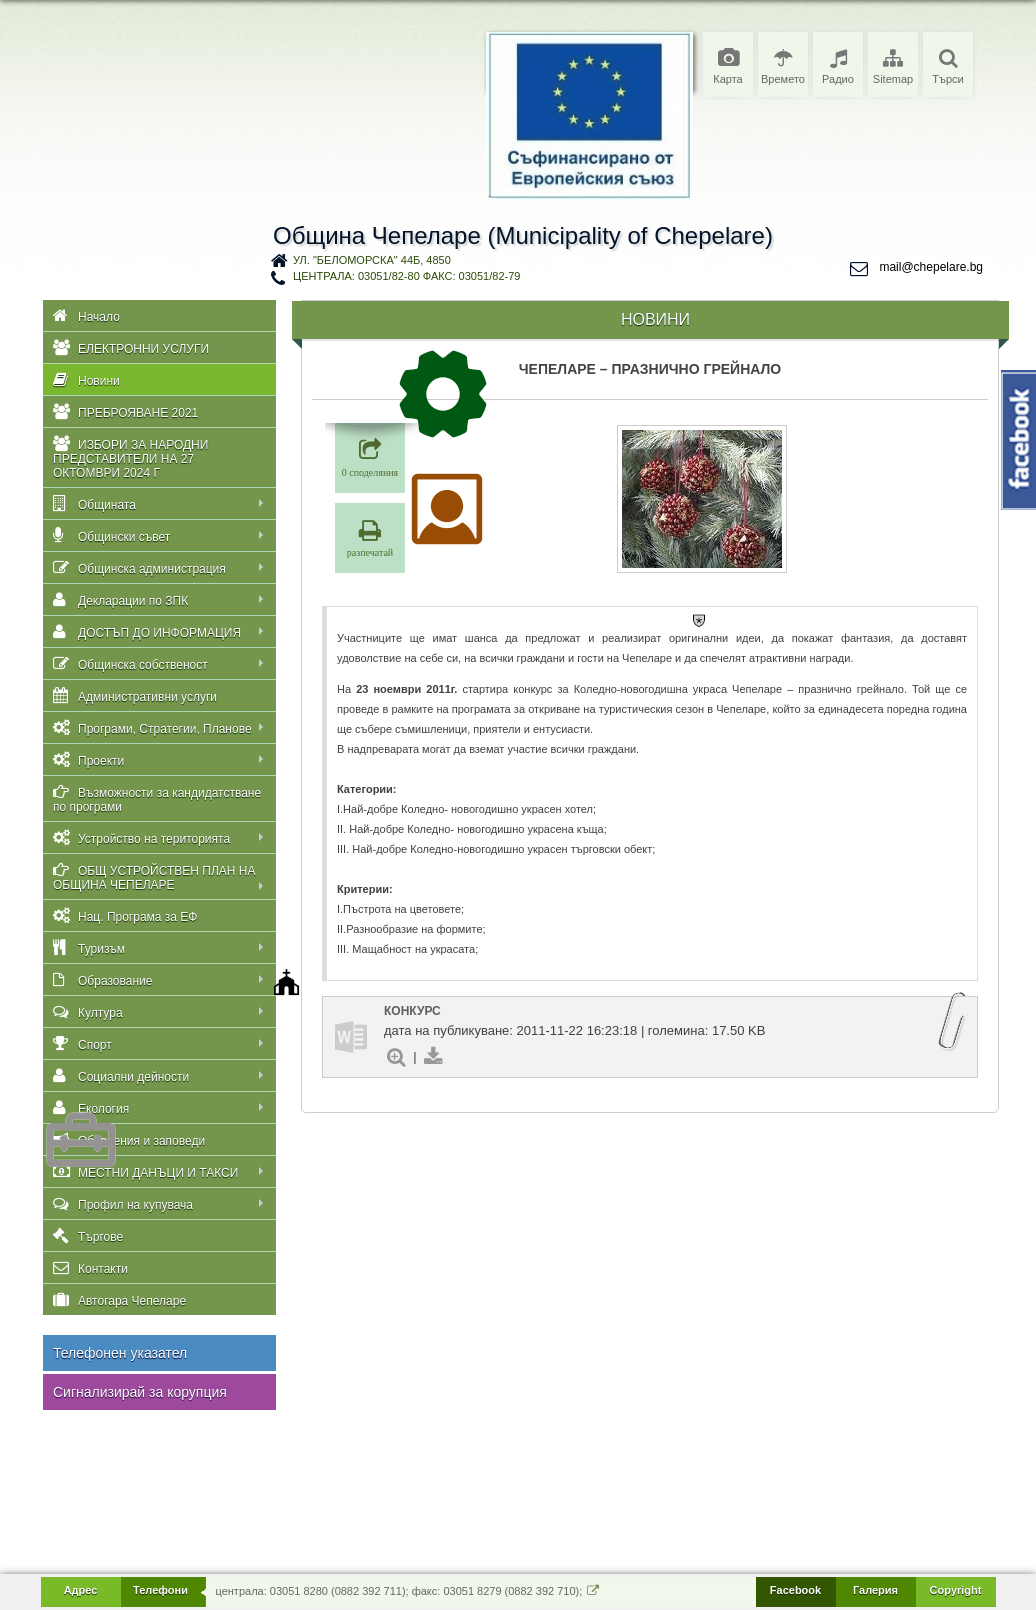 Image resolution: width=1036 pixels, height=1610 pixels. What do you see at coordinates (443, 394) in the screenshot?
I see `open settings` at bounding box center [443, 394].